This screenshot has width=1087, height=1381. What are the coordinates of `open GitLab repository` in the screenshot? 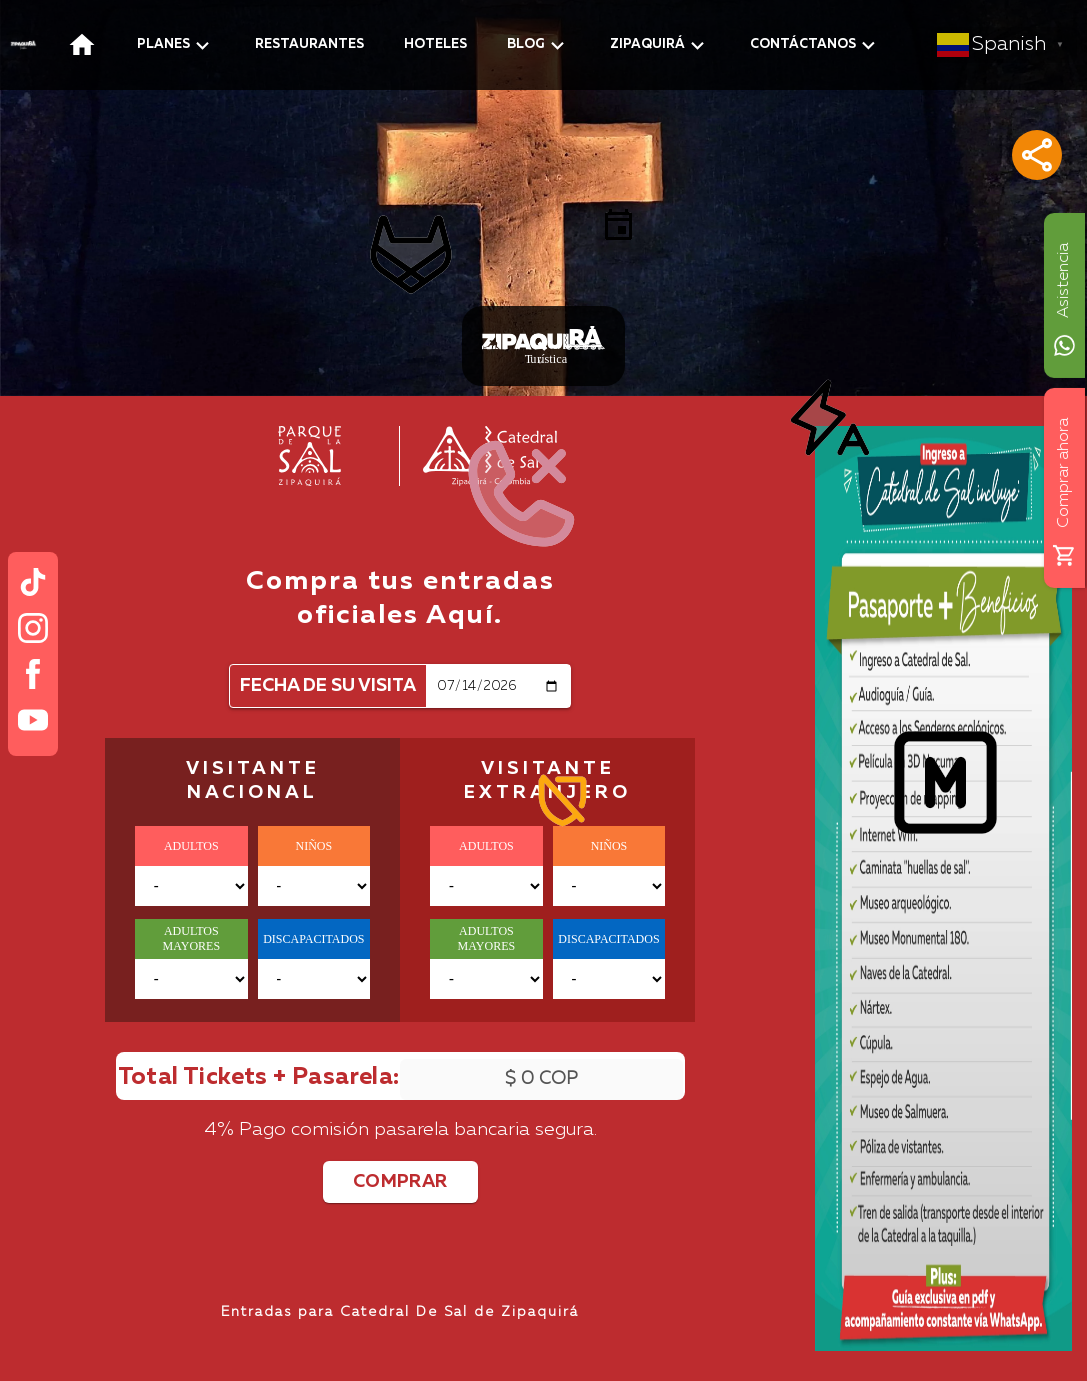 It's located at (411, 253).